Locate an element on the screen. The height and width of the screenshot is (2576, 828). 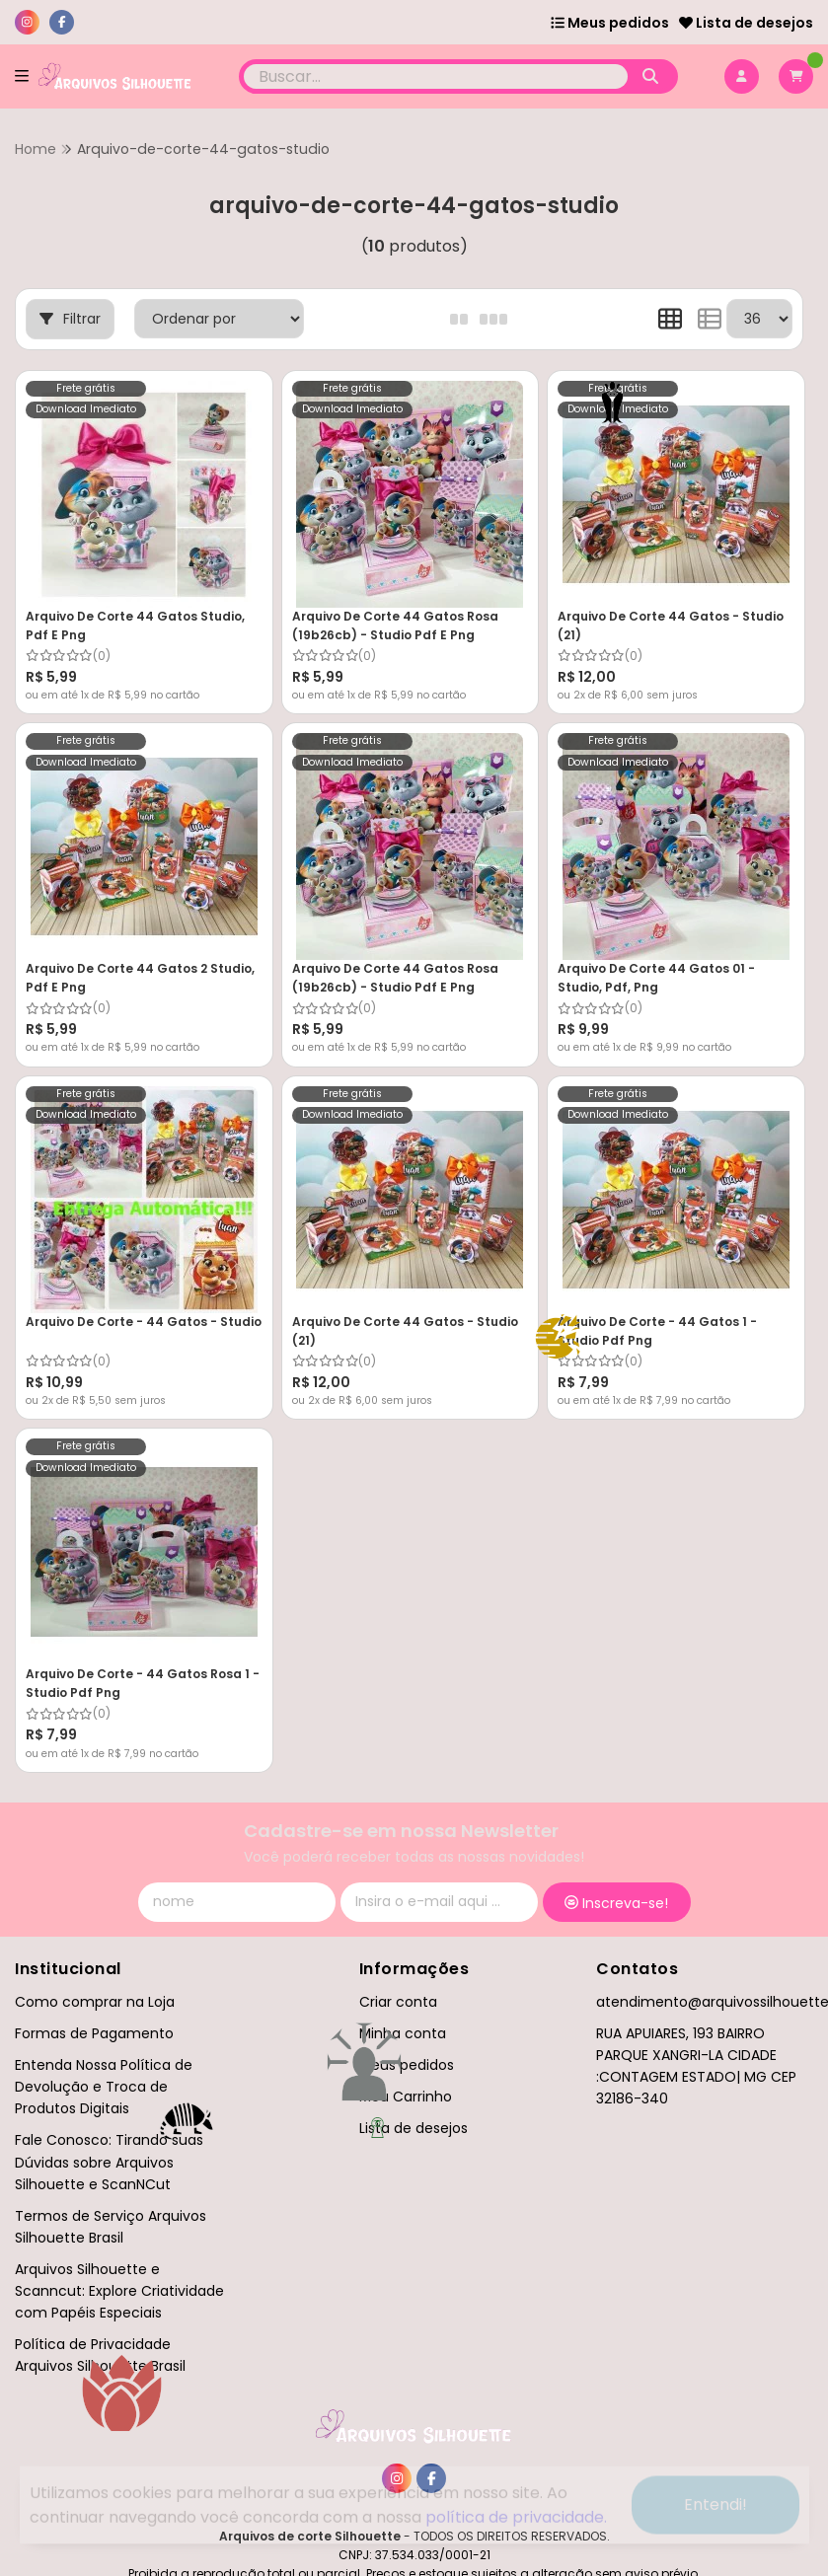
armadillo character or avatar selection is located at coordinates (187, 2121).